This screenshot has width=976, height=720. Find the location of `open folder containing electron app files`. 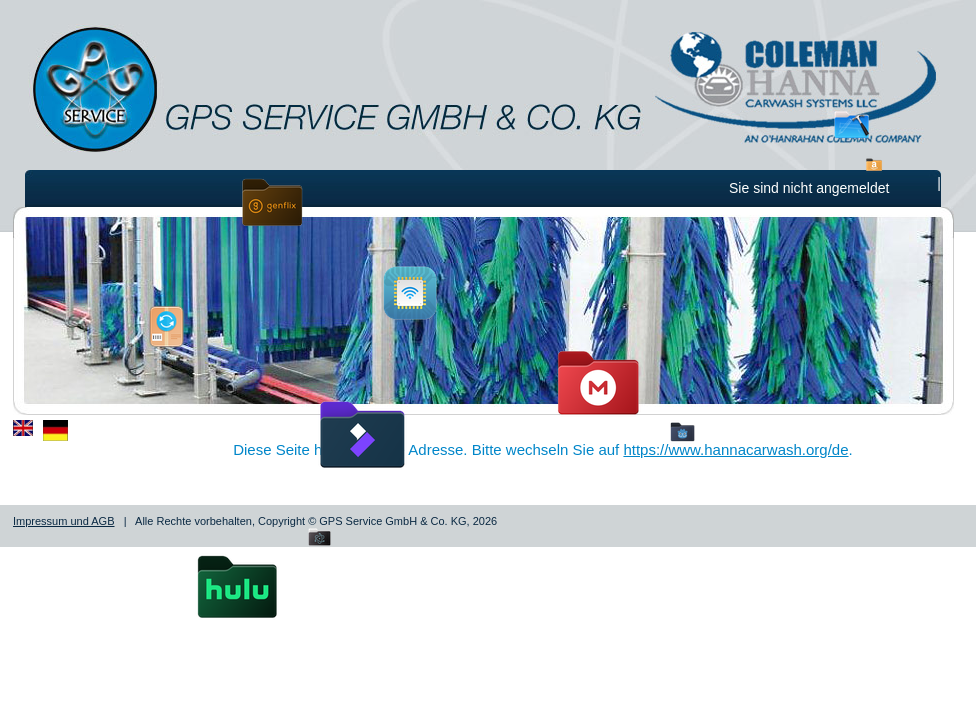

open folder containing electron app files is located at coordinates (319, 537).